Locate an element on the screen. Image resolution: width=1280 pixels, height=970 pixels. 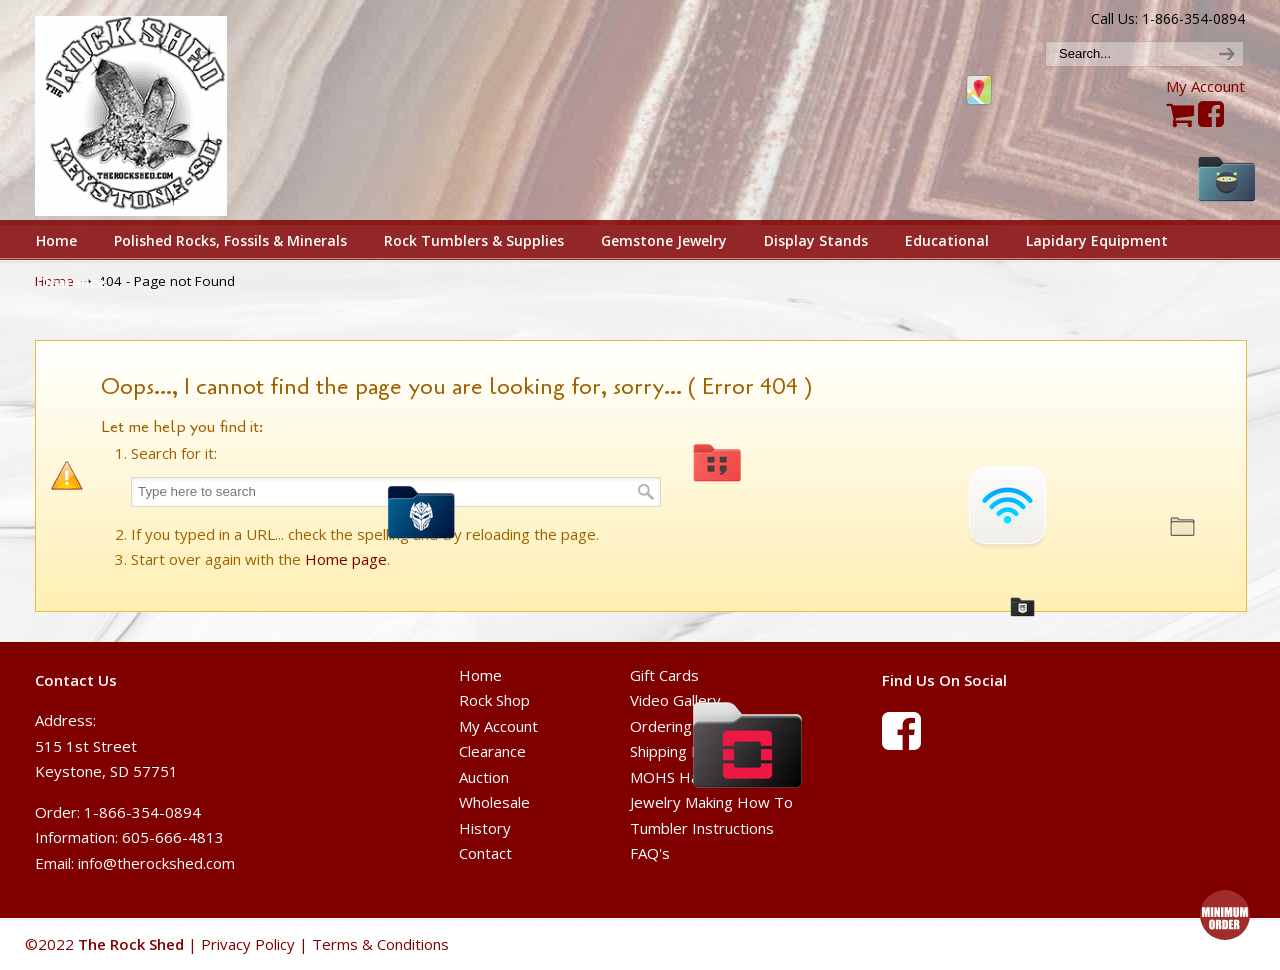
a geo+json geographic data file is located at coordinates (979, 90).